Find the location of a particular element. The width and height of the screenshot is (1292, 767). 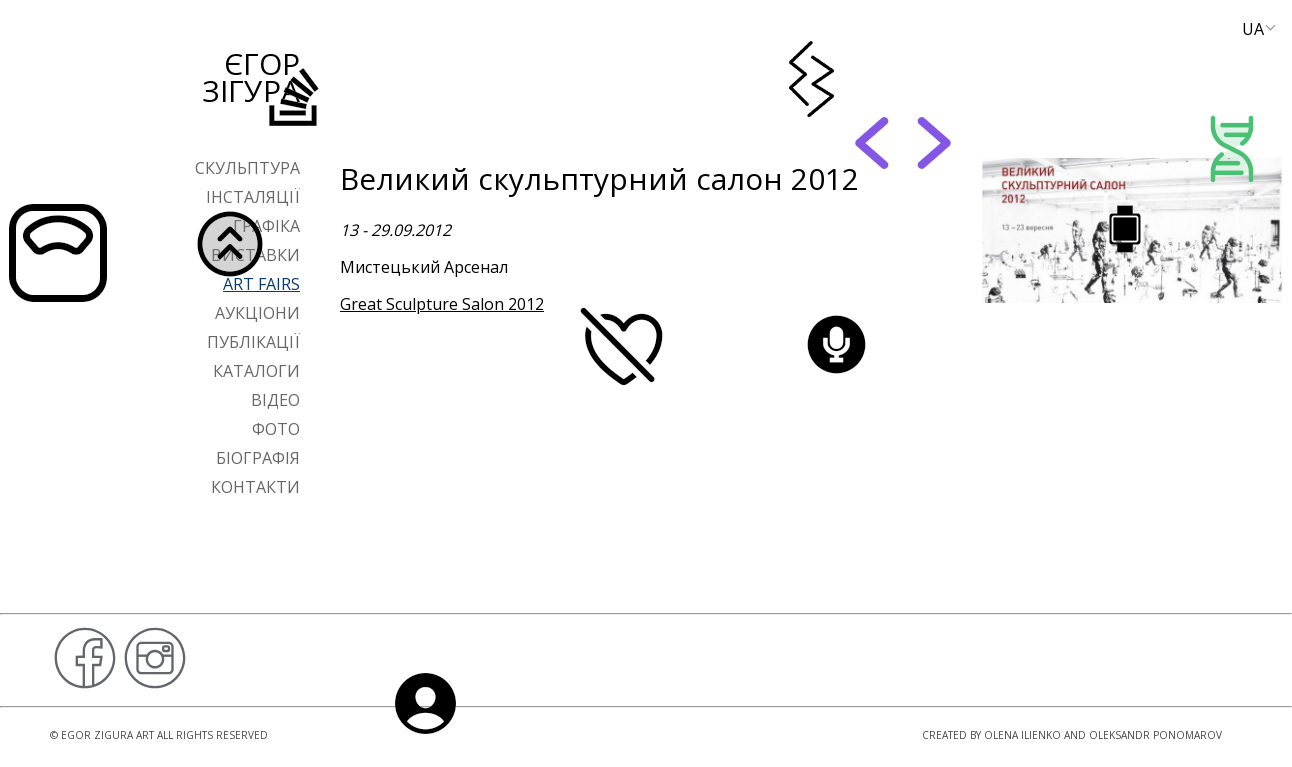

access your profile or account settings is located at coordinates (425, 703).